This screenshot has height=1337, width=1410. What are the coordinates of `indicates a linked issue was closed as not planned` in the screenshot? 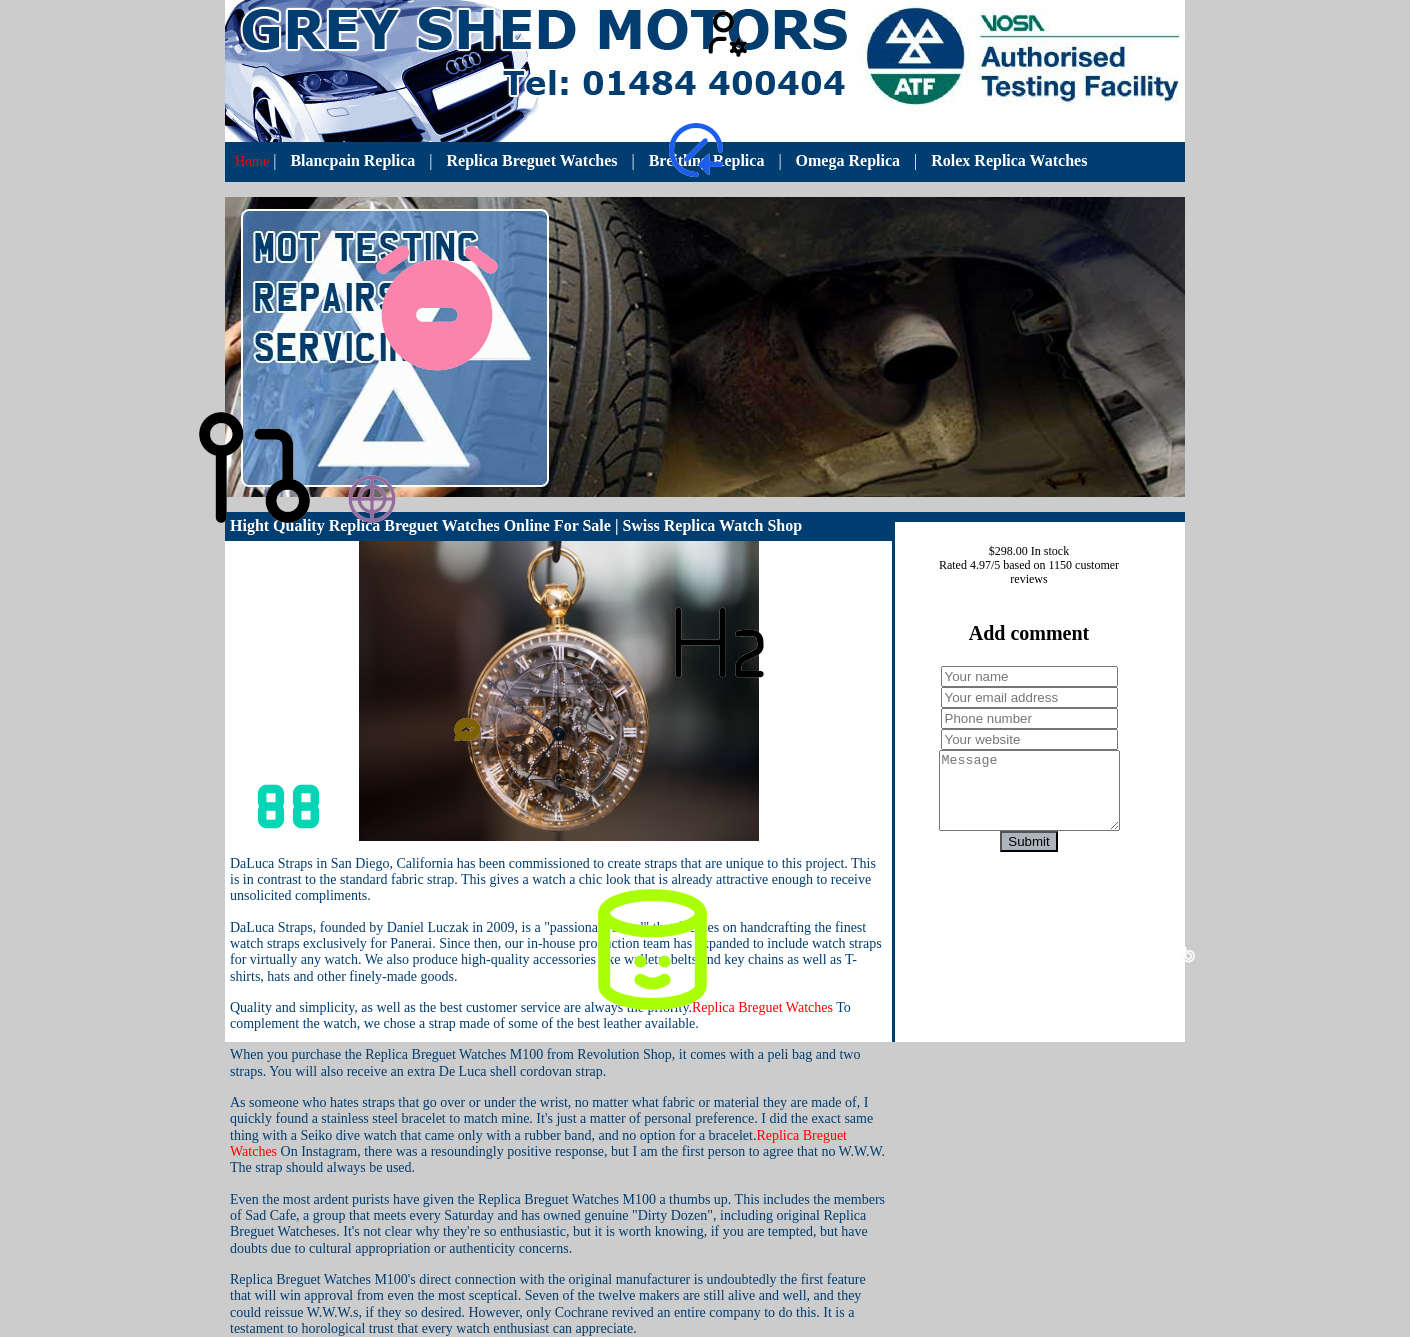 It's located at (696, 150).